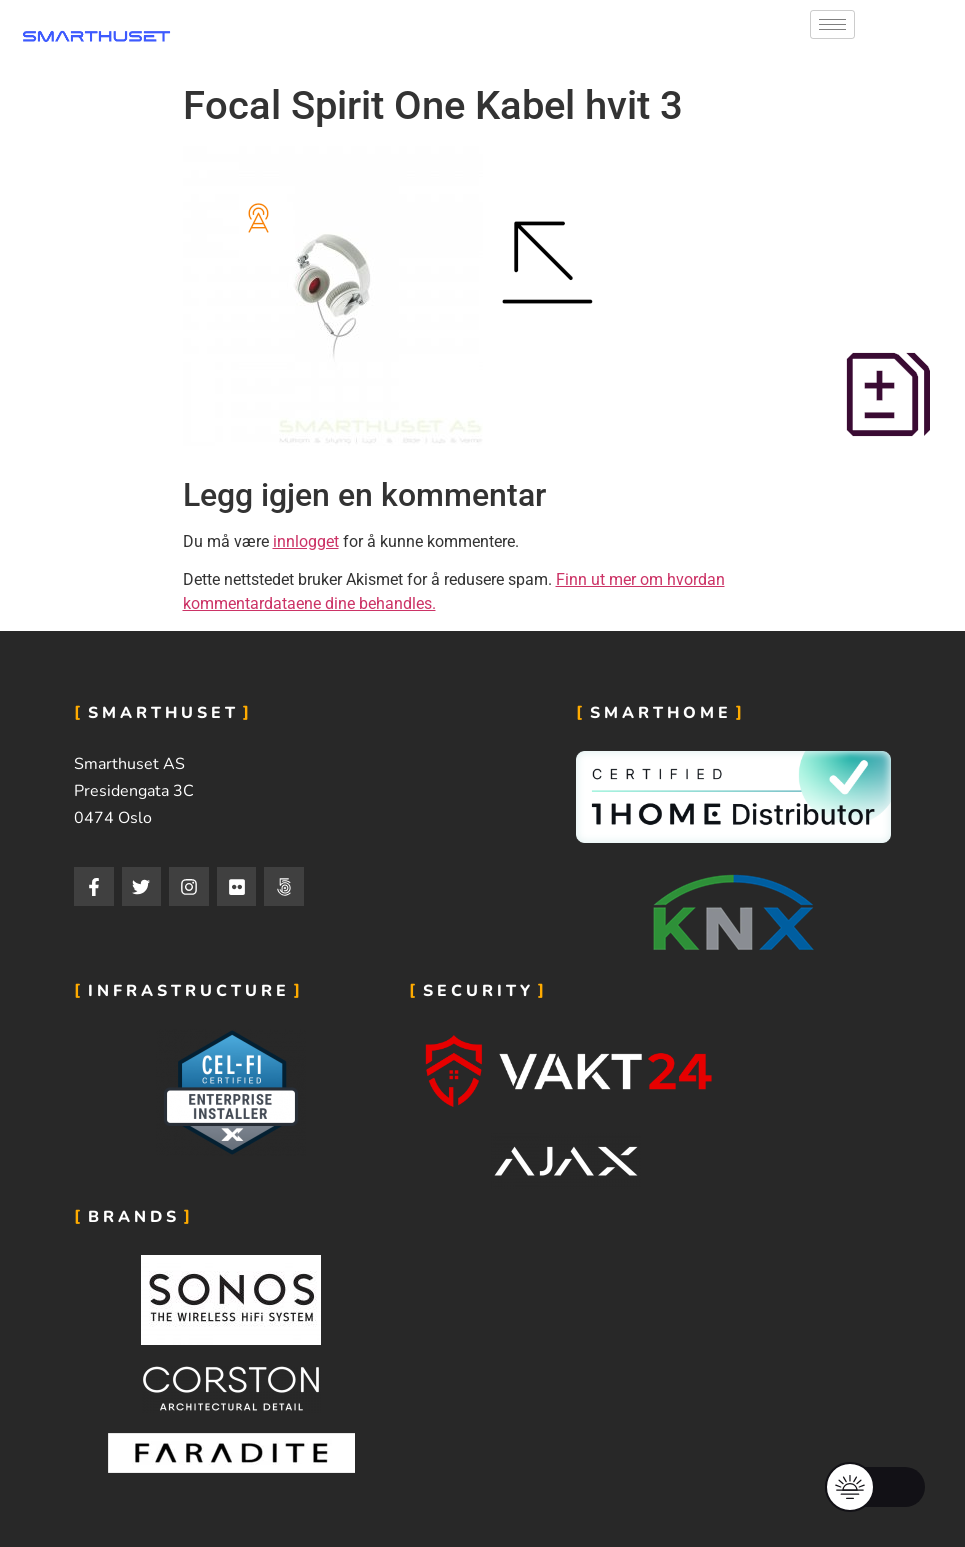 This screenshot has width=965, height=1547. I want to click on compare multiple files or documents, so click(882, 394).